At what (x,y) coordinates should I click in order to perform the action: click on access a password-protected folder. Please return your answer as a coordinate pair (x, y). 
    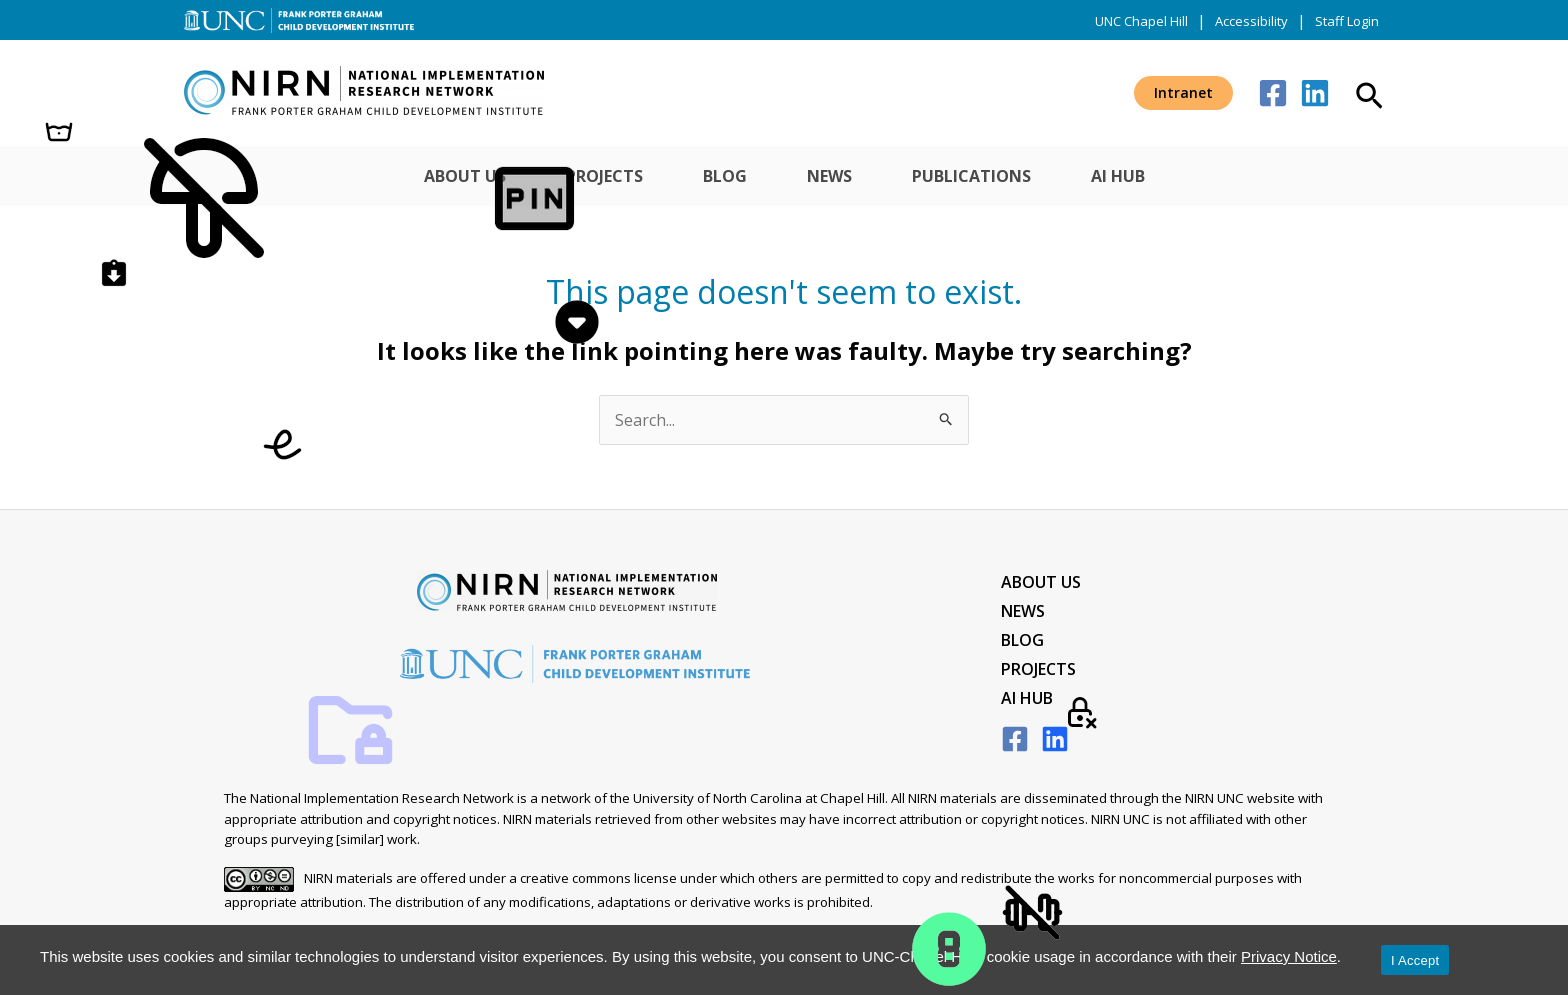
    Looking at the image, I should click on (350, 728).